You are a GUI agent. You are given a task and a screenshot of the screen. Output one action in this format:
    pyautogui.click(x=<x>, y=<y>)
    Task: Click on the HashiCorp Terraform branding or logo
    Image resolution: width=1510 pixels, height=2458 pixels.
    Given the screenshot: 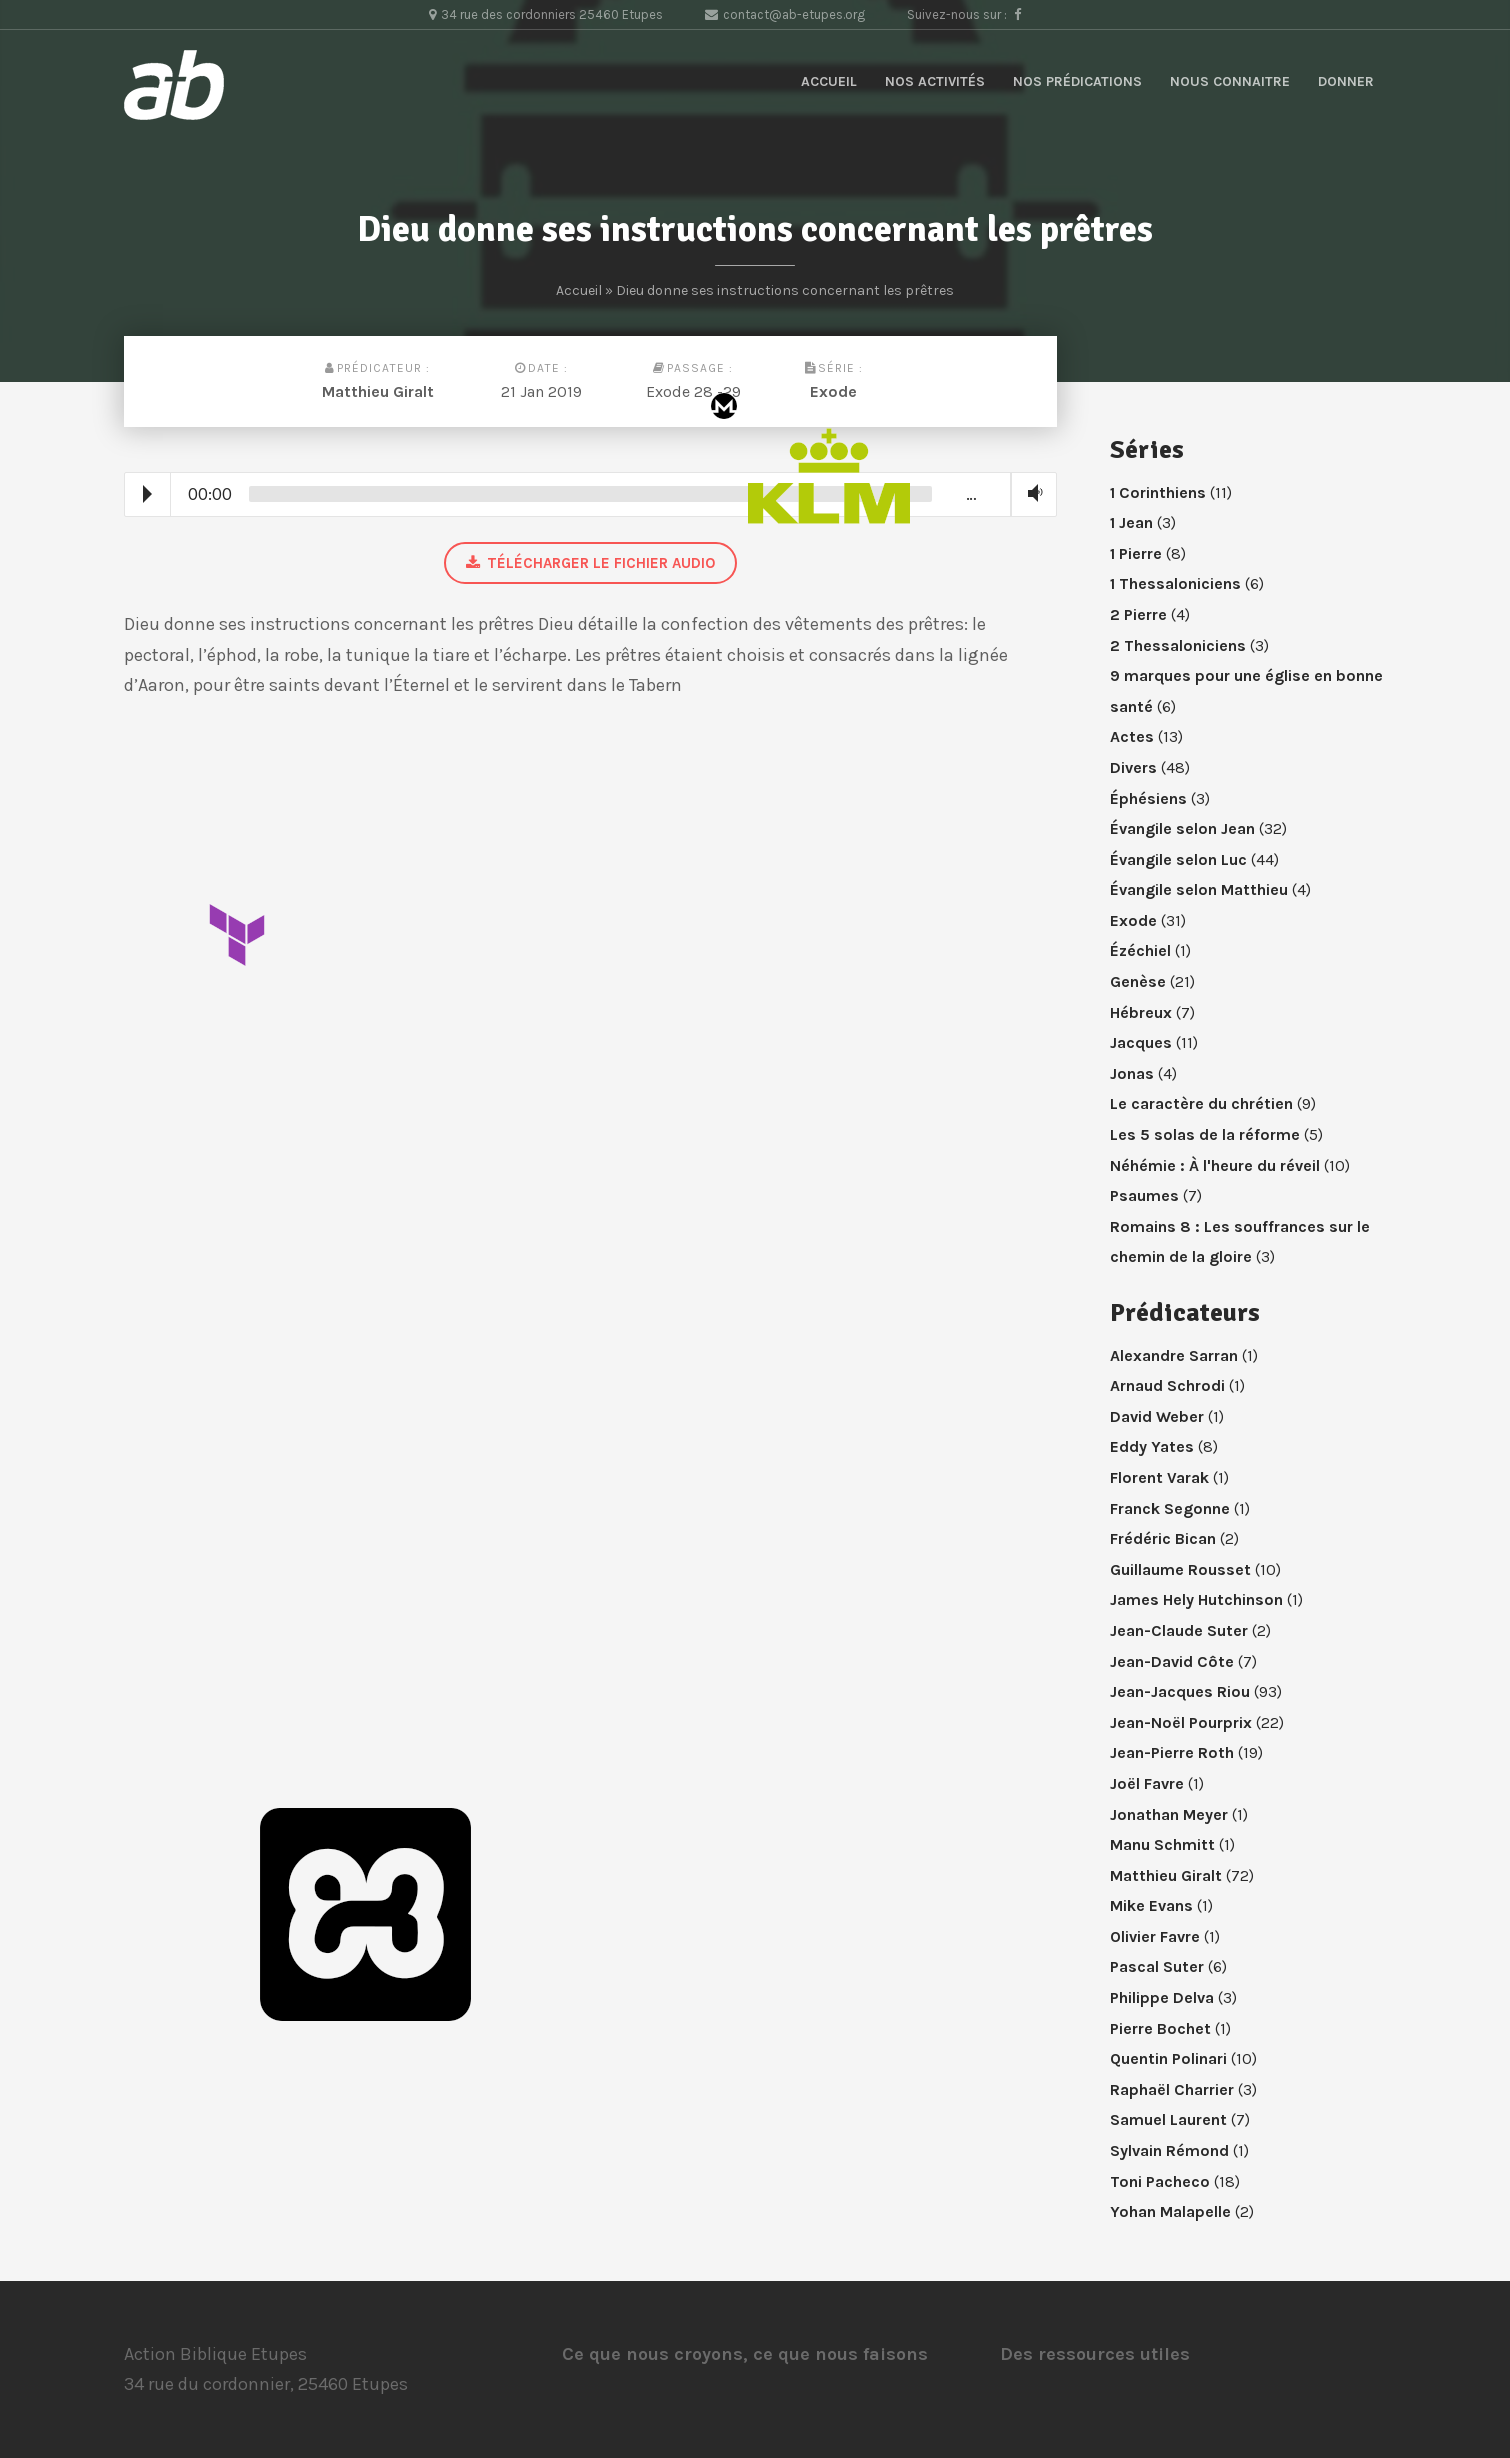 What is the action you would take?
    pyautogui.click(x=237, y=935)
    